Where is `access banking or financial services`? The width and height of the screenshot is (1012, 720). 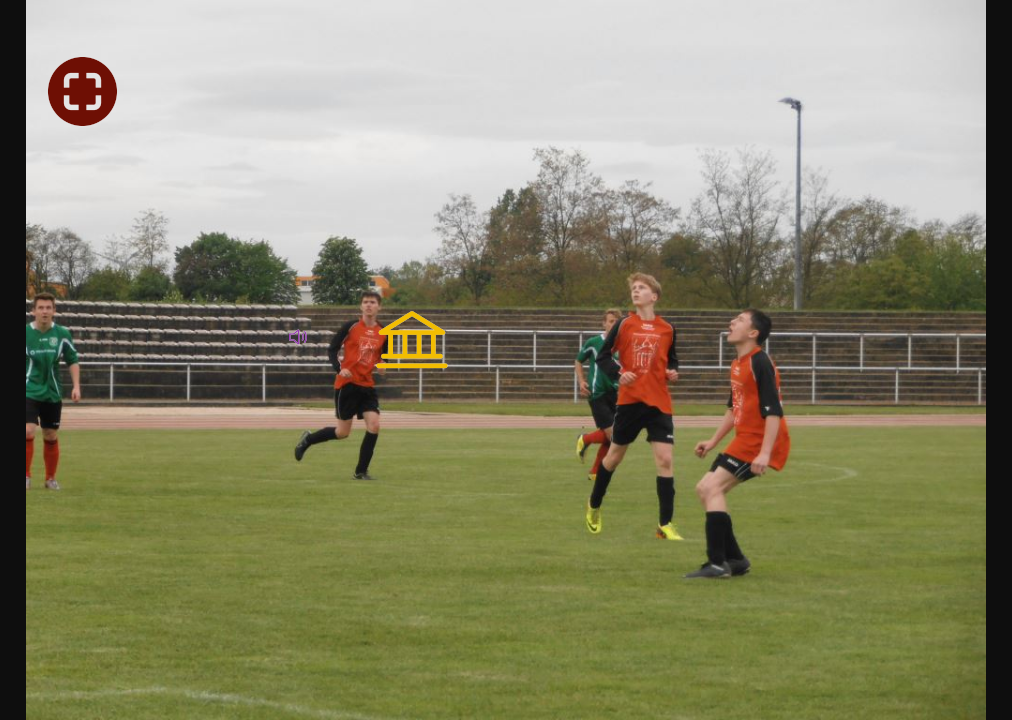
access banking or financial services is located at coordinates (412, 342).